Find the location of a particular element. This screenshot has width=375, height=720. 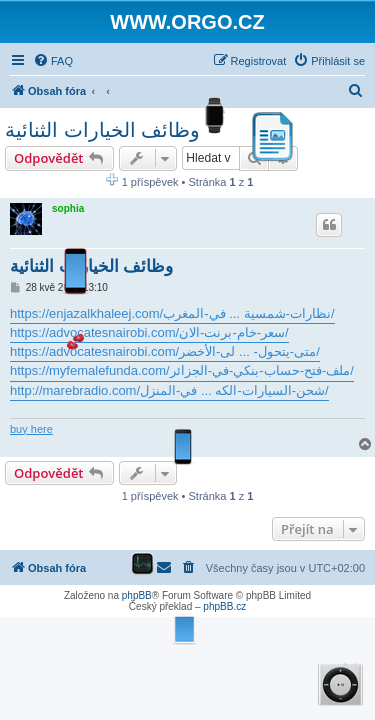

open a text document file is located at coordinates (272, 136).